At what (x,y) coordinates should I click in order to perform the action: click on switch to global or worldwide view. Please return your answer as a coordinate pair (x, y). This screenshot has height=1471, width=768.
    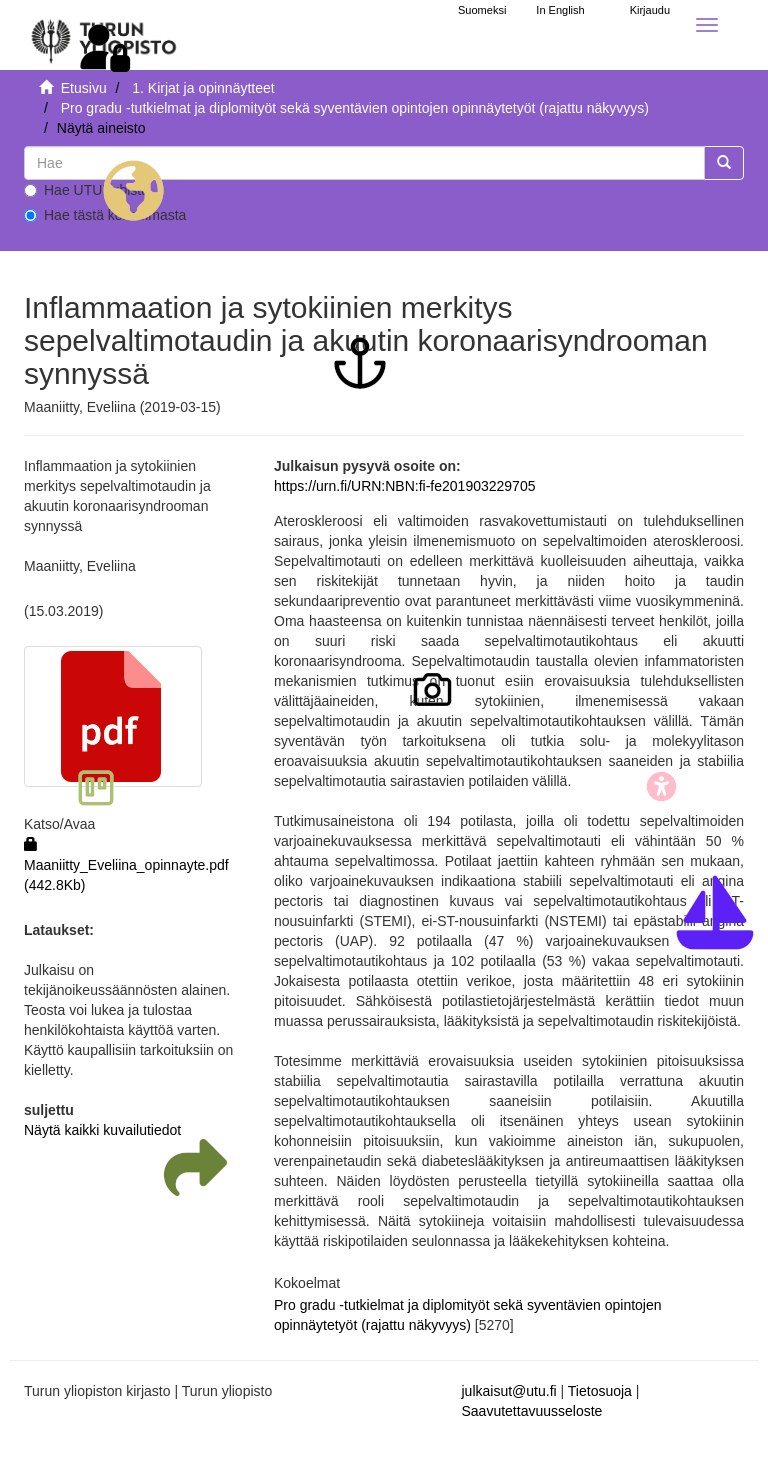
    Looking at the image, I should click on (133, 190).